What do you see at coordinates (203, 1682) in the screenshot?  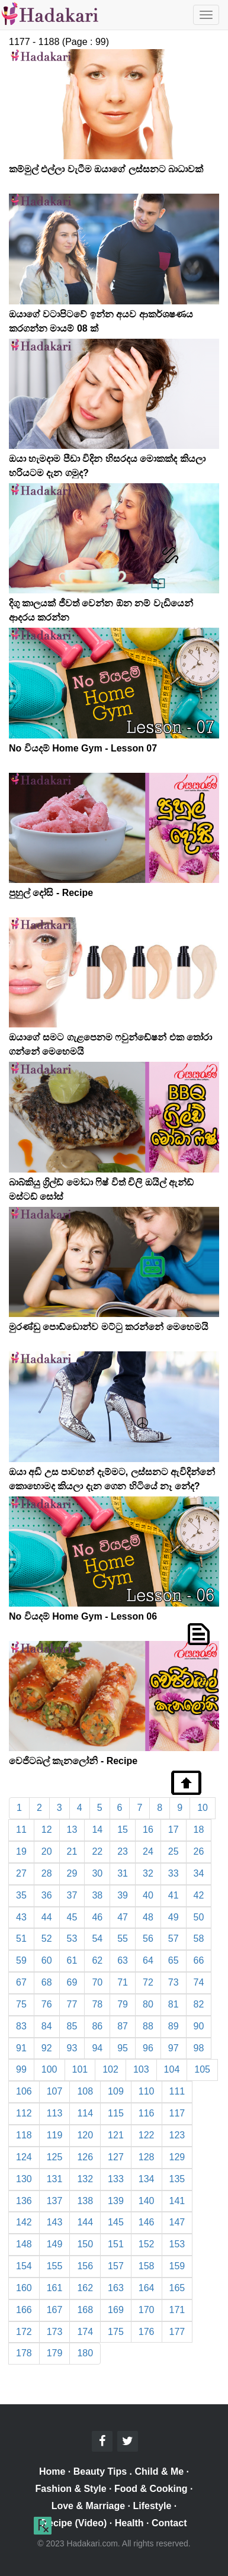 I see `access baby or child-related settings` at bounding box center [203, 1682].